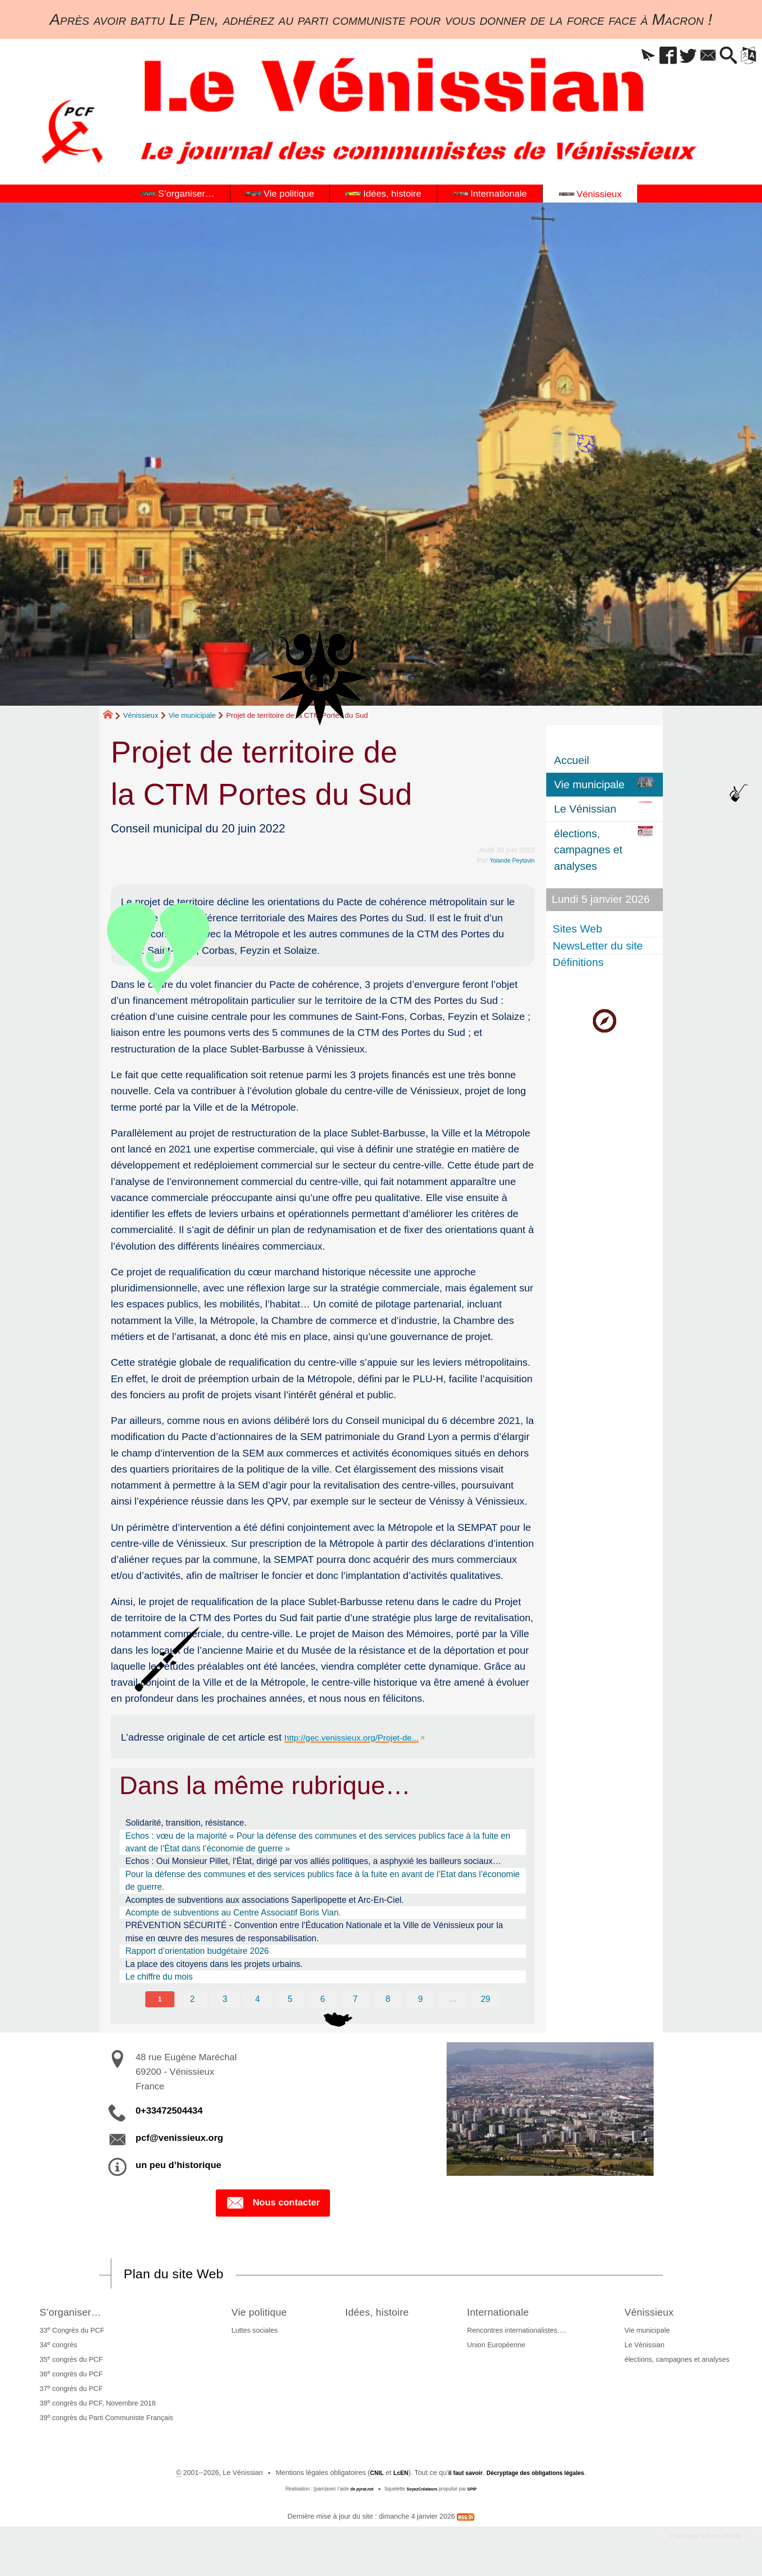 This screenshot has width=762, height=2576. What do you see at coordinates (157, 946) in the screenshot?
I see `donate blood or health resource` at bounding box center [157, 946].